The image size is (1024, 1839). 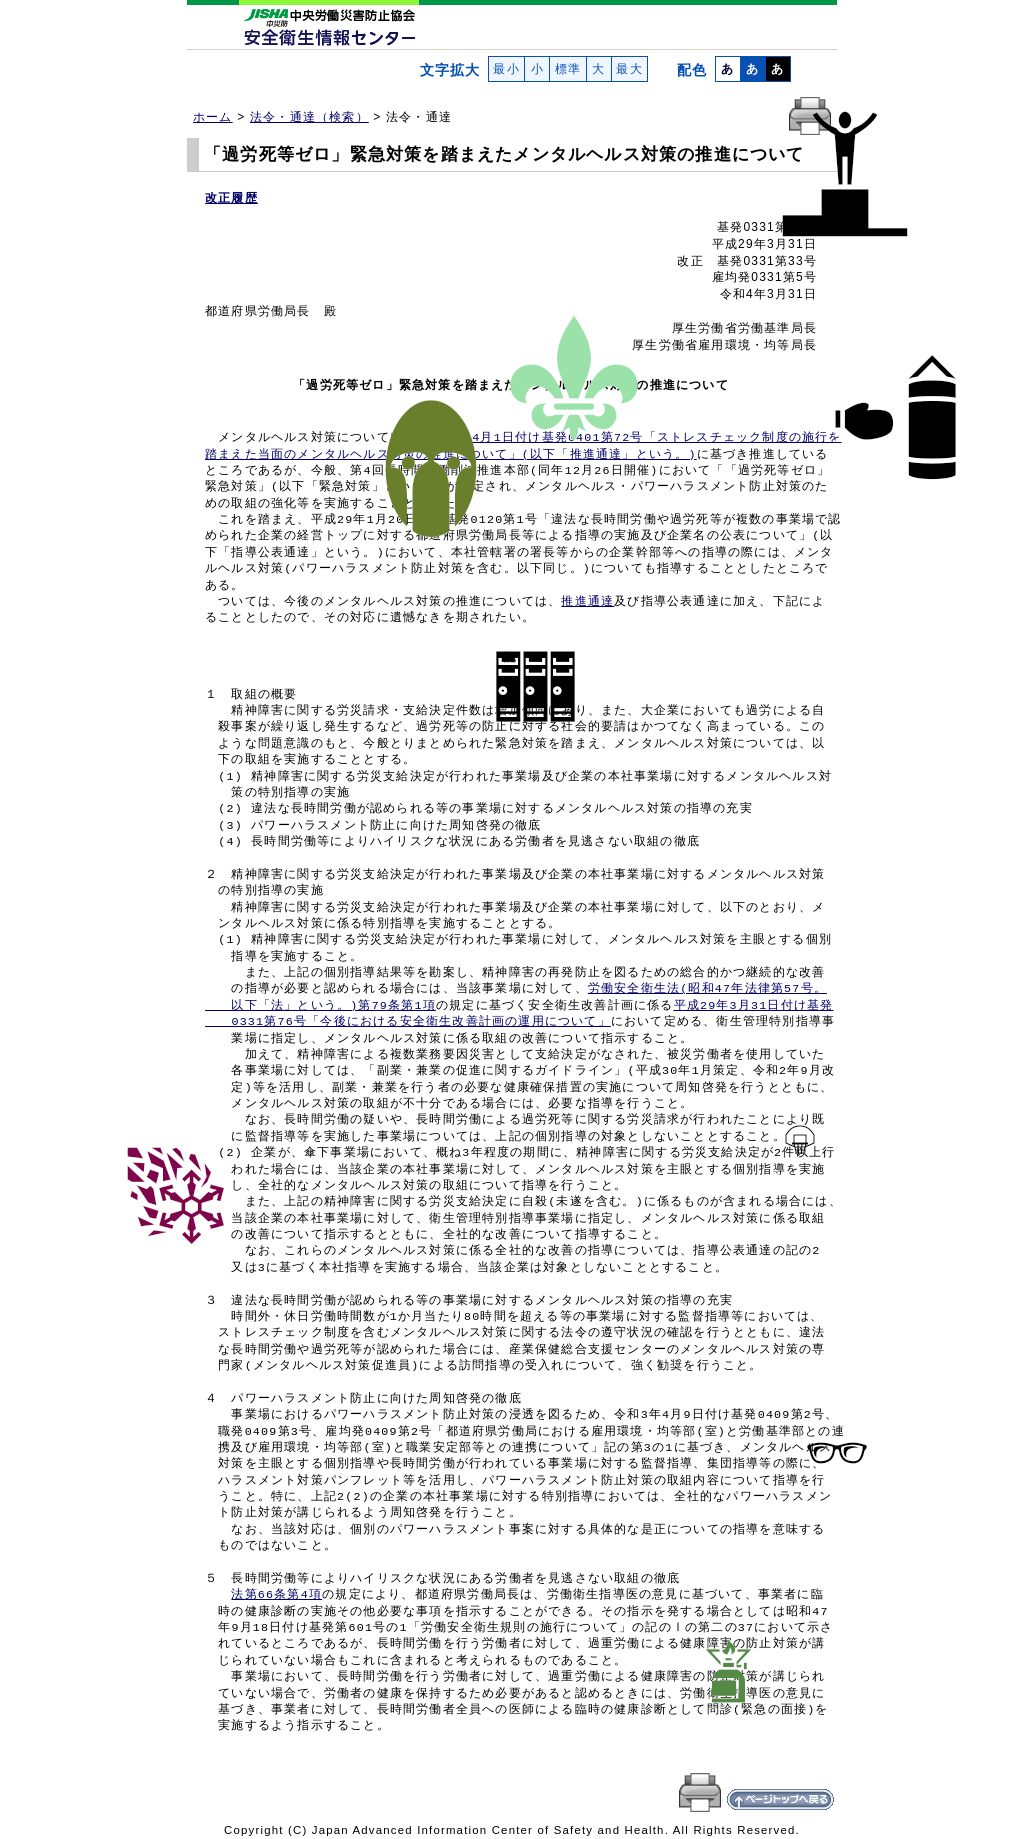 I want to click on view competition rankings or leaderboard, so click(x=845, y=174).